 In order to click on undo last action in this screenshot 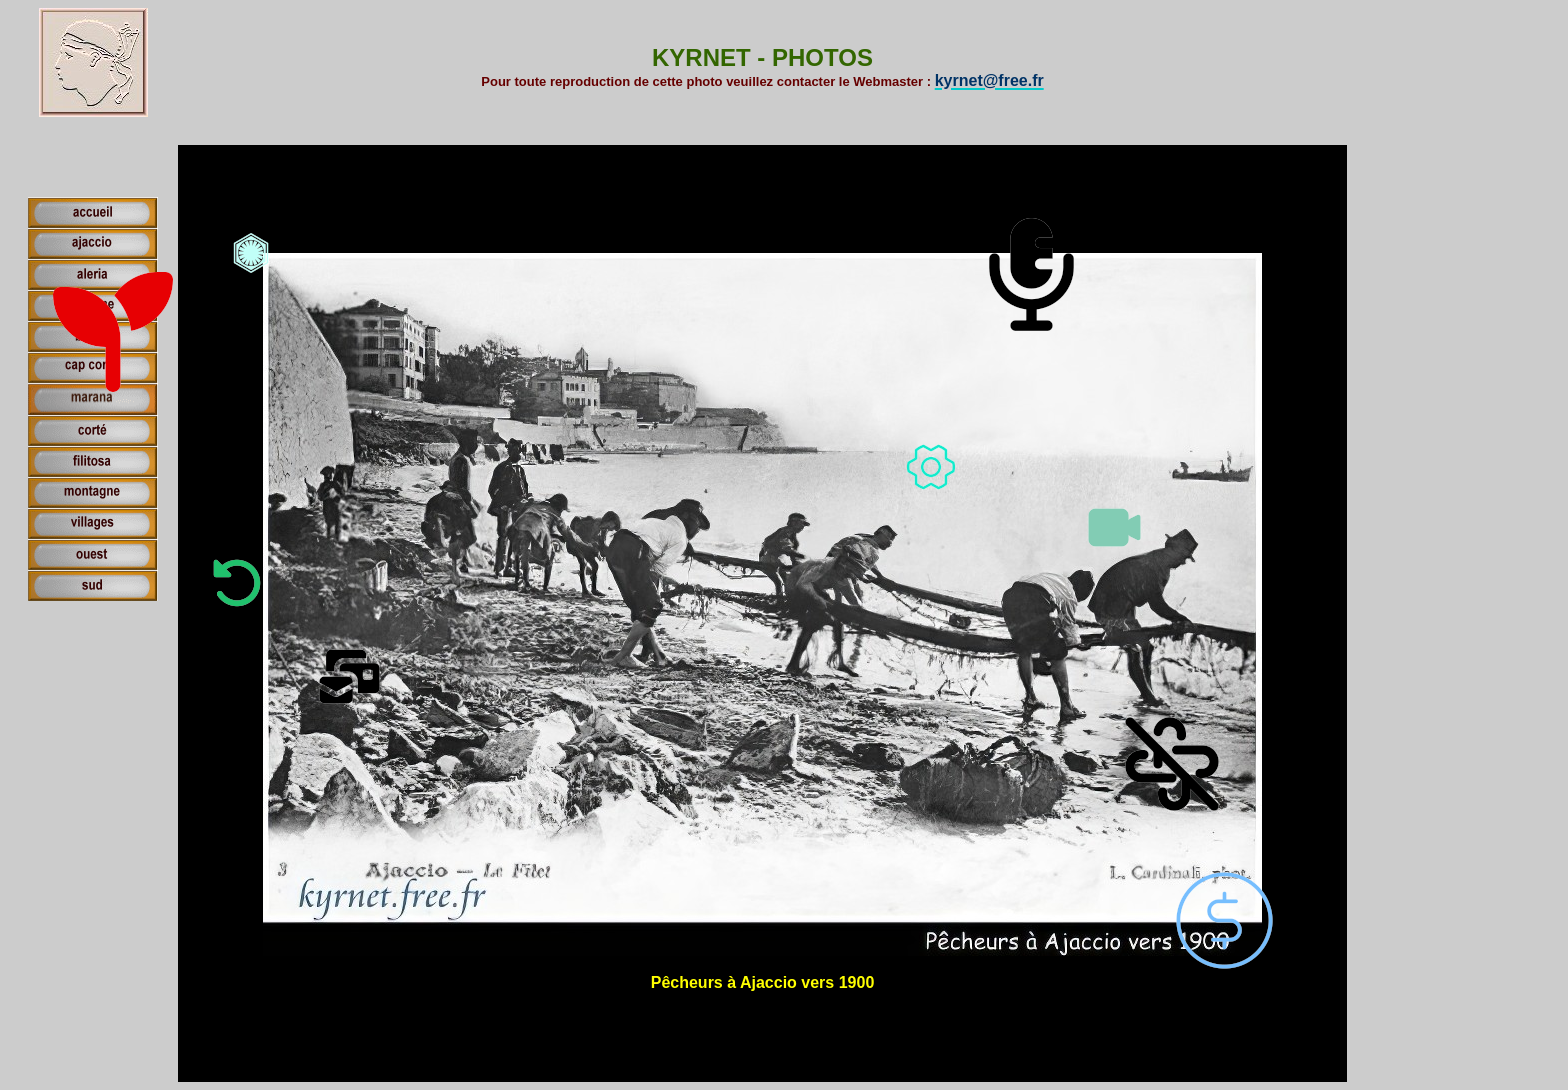, I will do `click(237, 583)`.